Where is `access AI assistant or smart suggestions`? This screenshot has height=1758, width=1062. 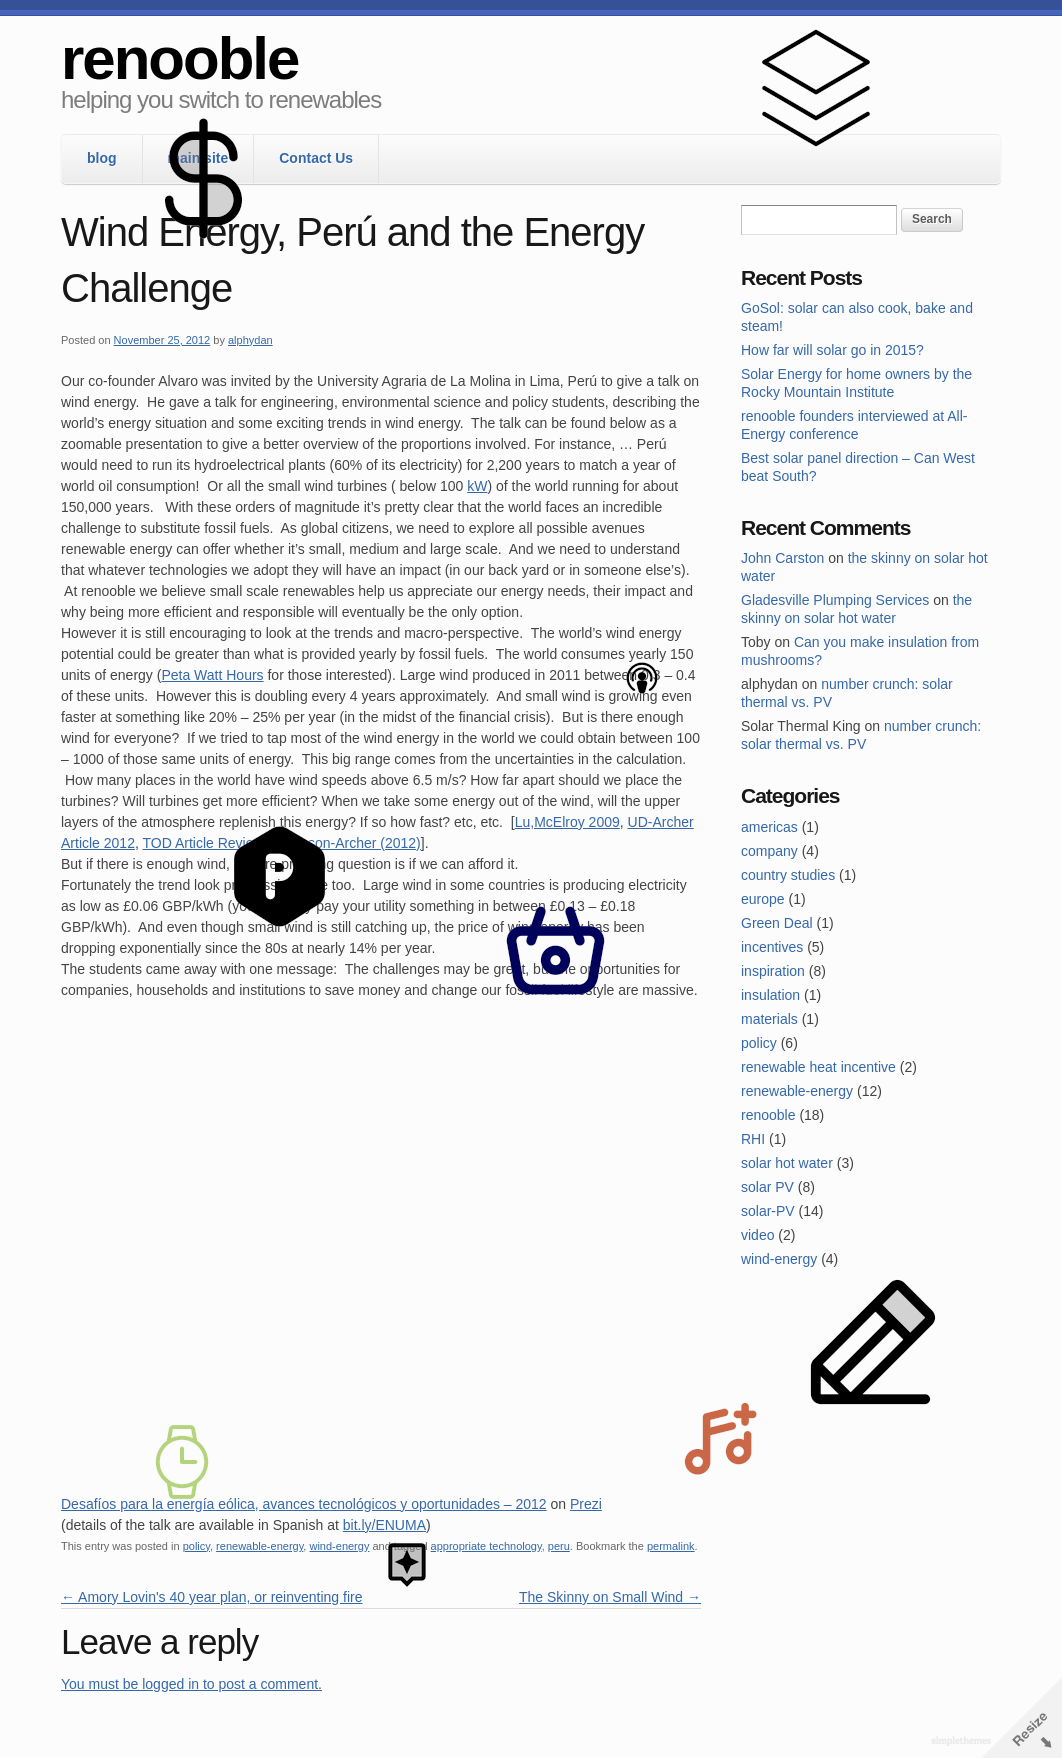
access AI assistant or smart suggestions is located at coordinates (407, 1564).